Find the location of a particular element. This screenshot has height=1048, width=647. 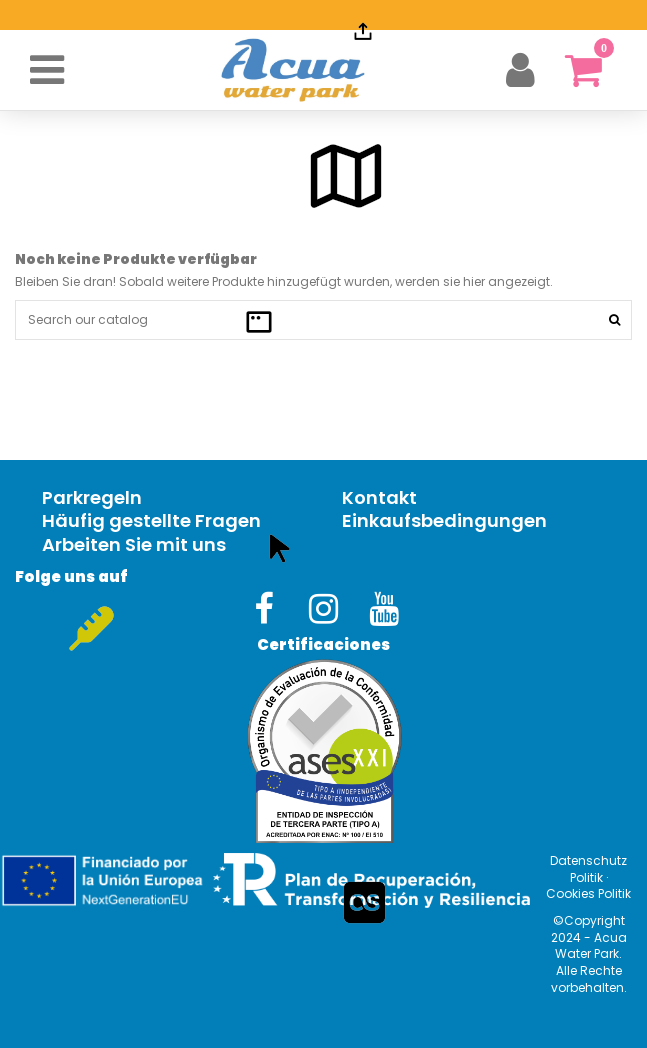

view map or navigation is located at coordinates (346, 176).